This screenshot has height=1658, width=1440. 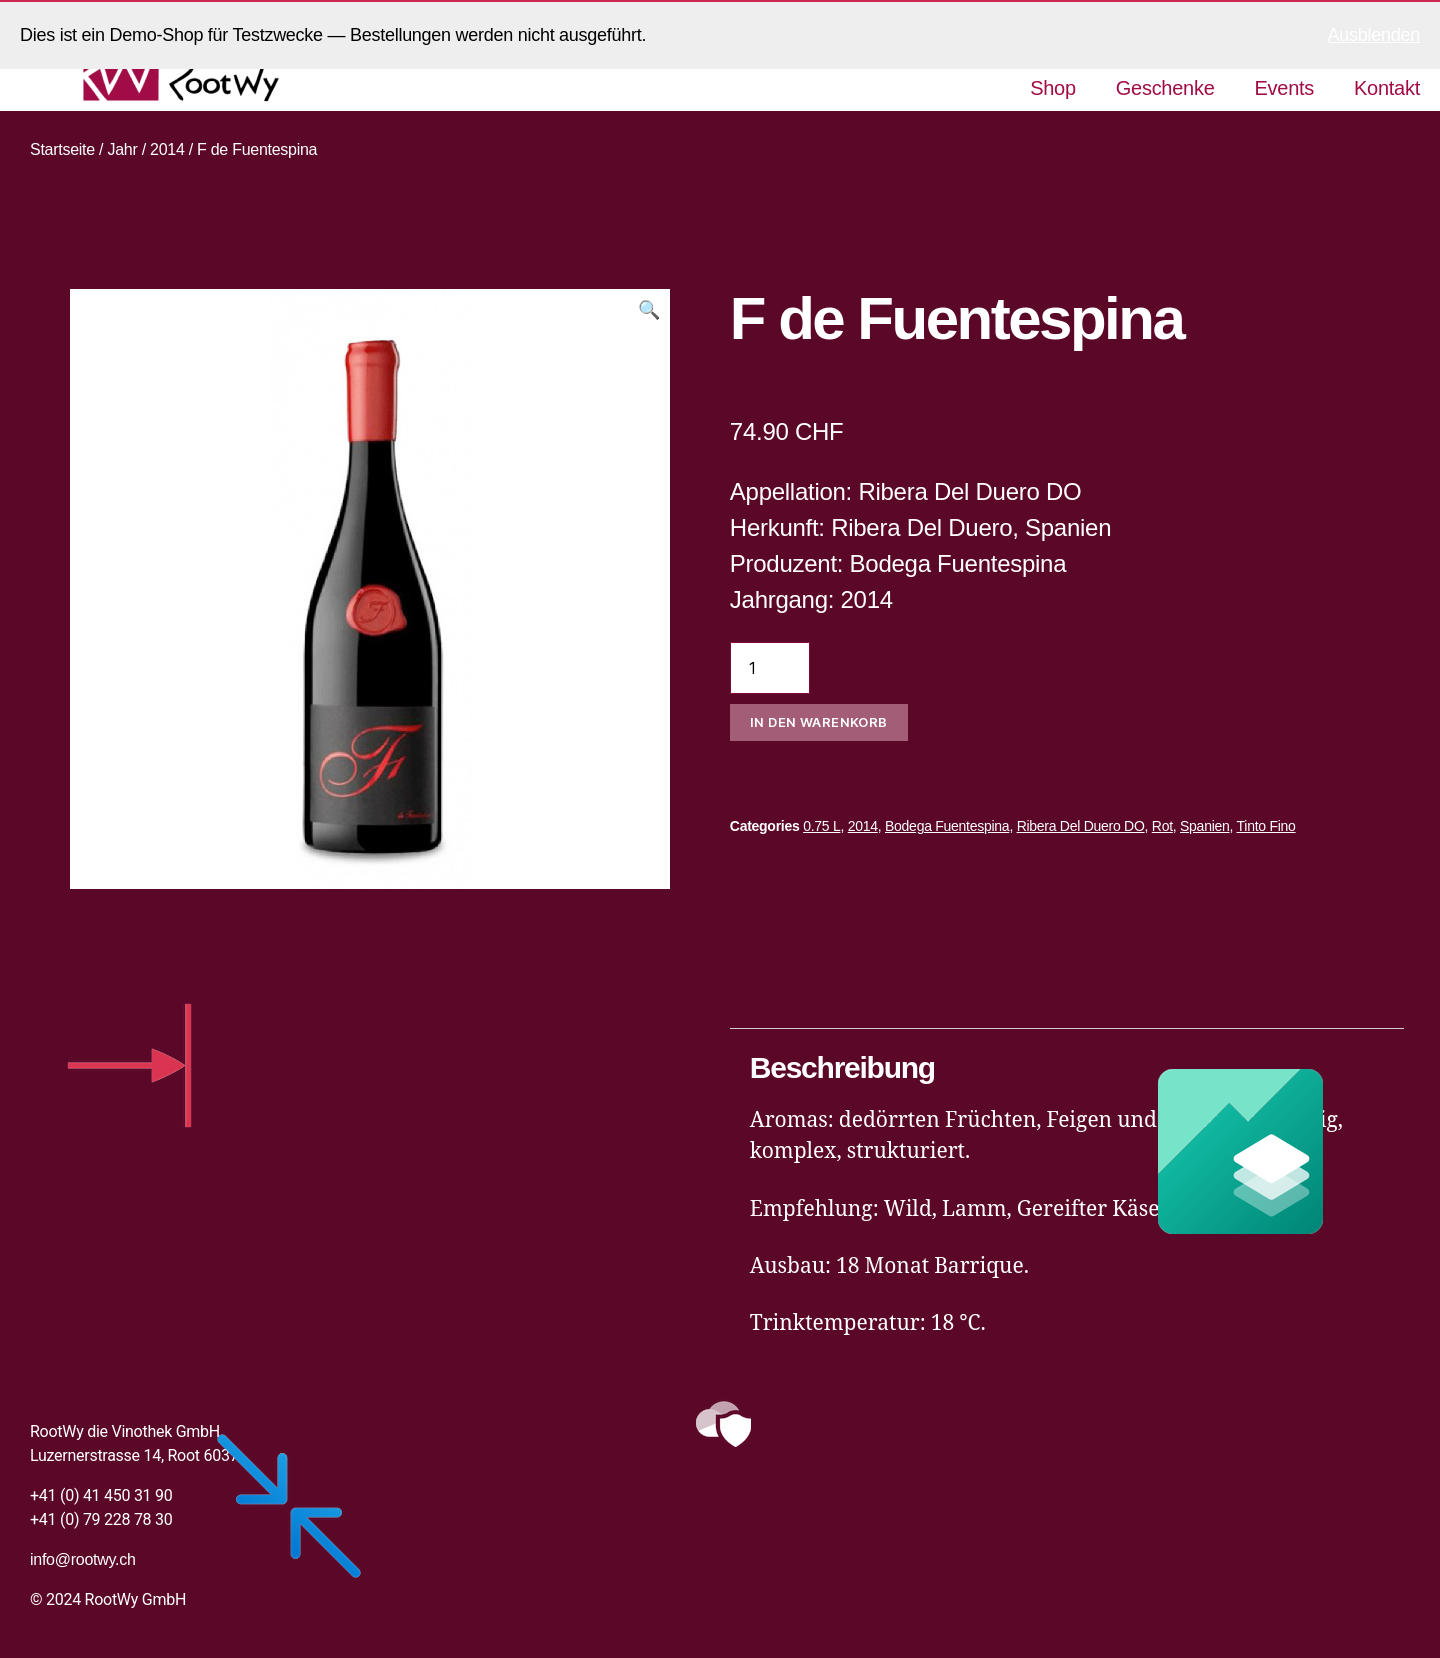 What do you see at coordinates (1240, 1151) in the screenshot?
I see `open workbooks app for data visualization` at bounding box center [1240, 1151].